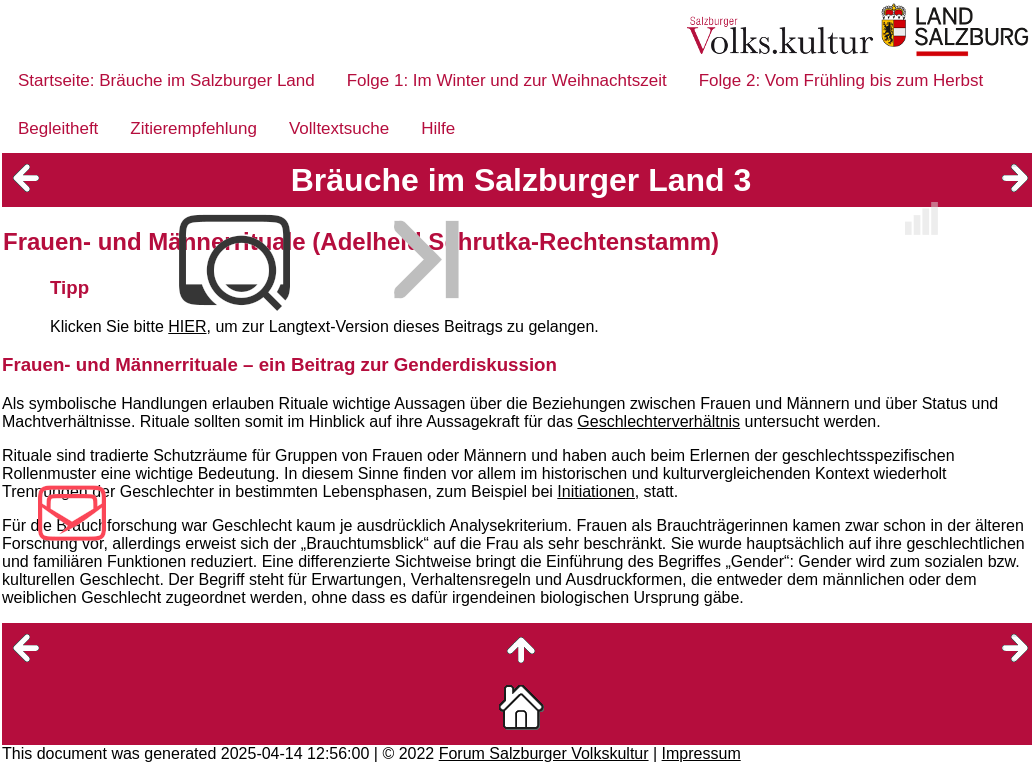  What do you see at coordinates (234, 256) in the screenshot?
I see `open image viewer application` at bounding box center [234, 256].